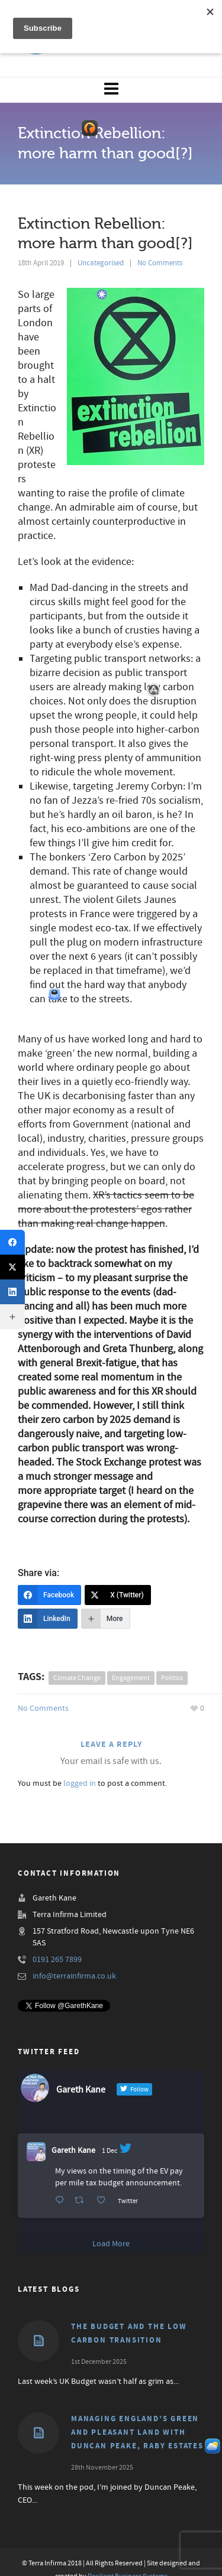 This screenshot has width=222, height=2576. I want to click on generic badge or emblem indicator, so click(102, 294).